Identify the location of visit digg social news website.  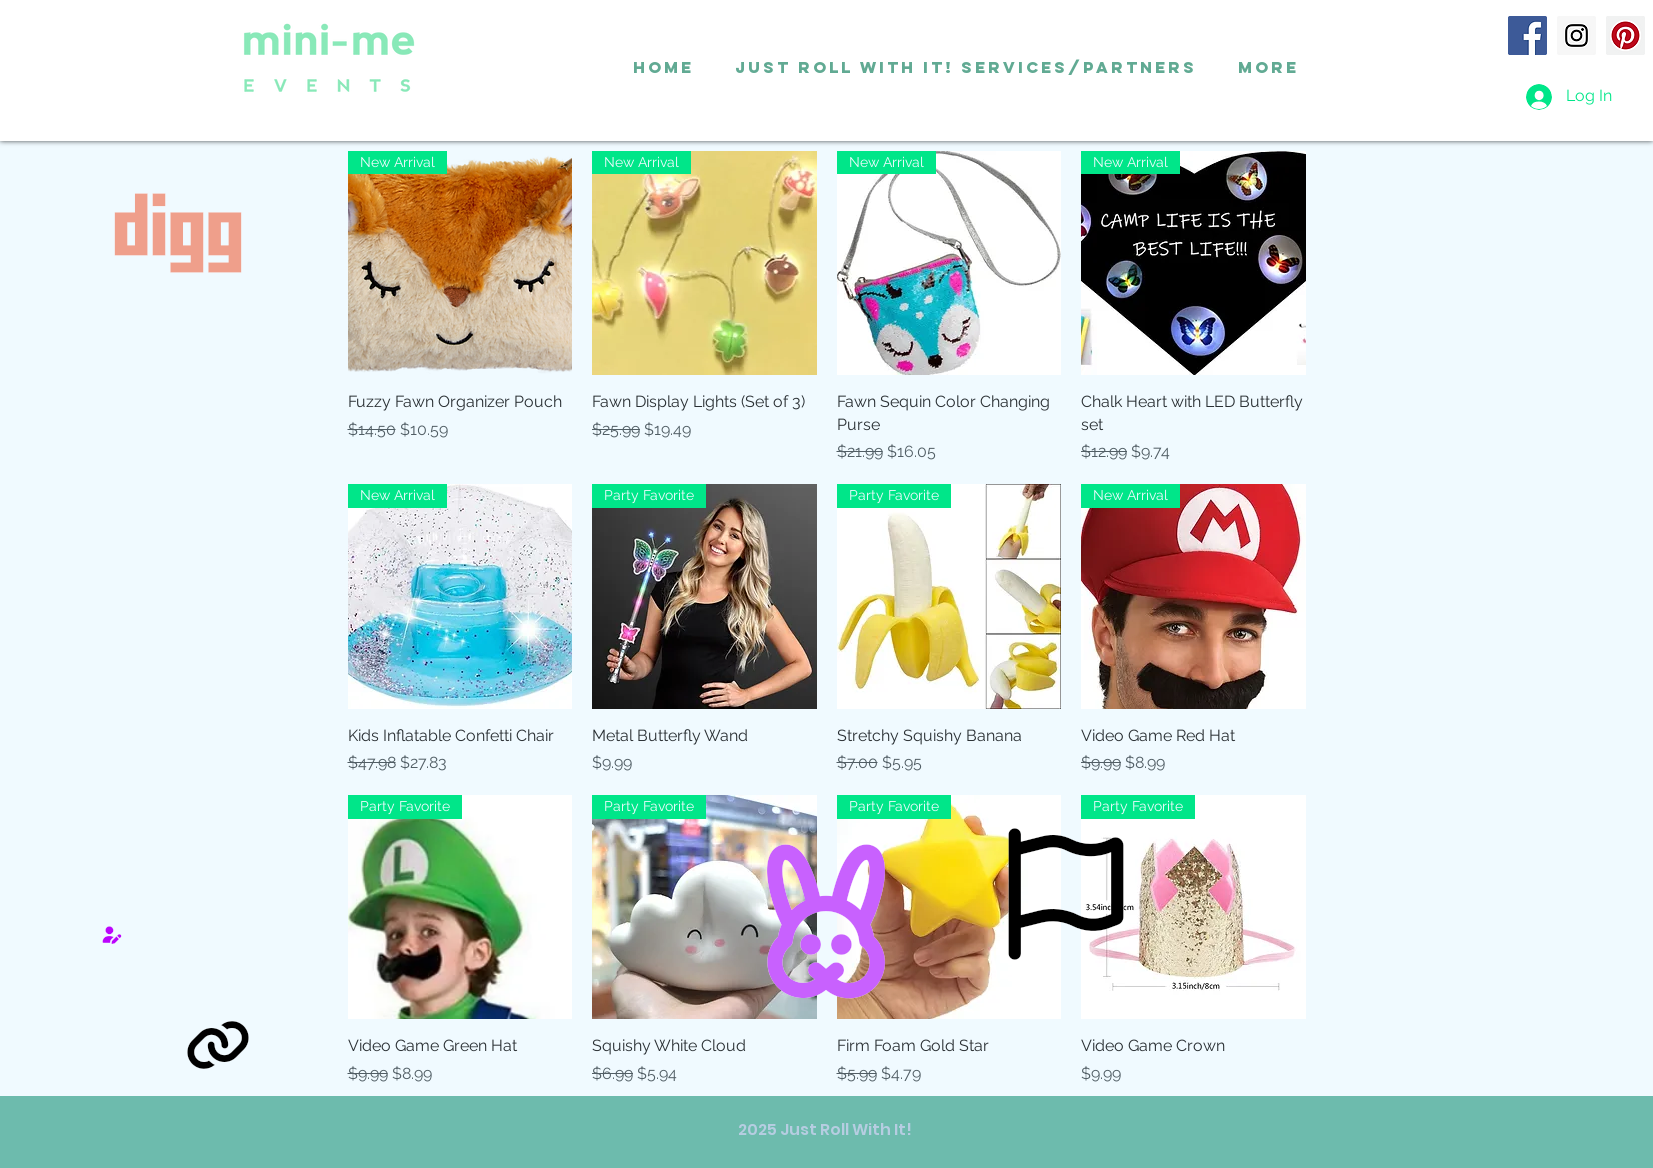
(178, 233).